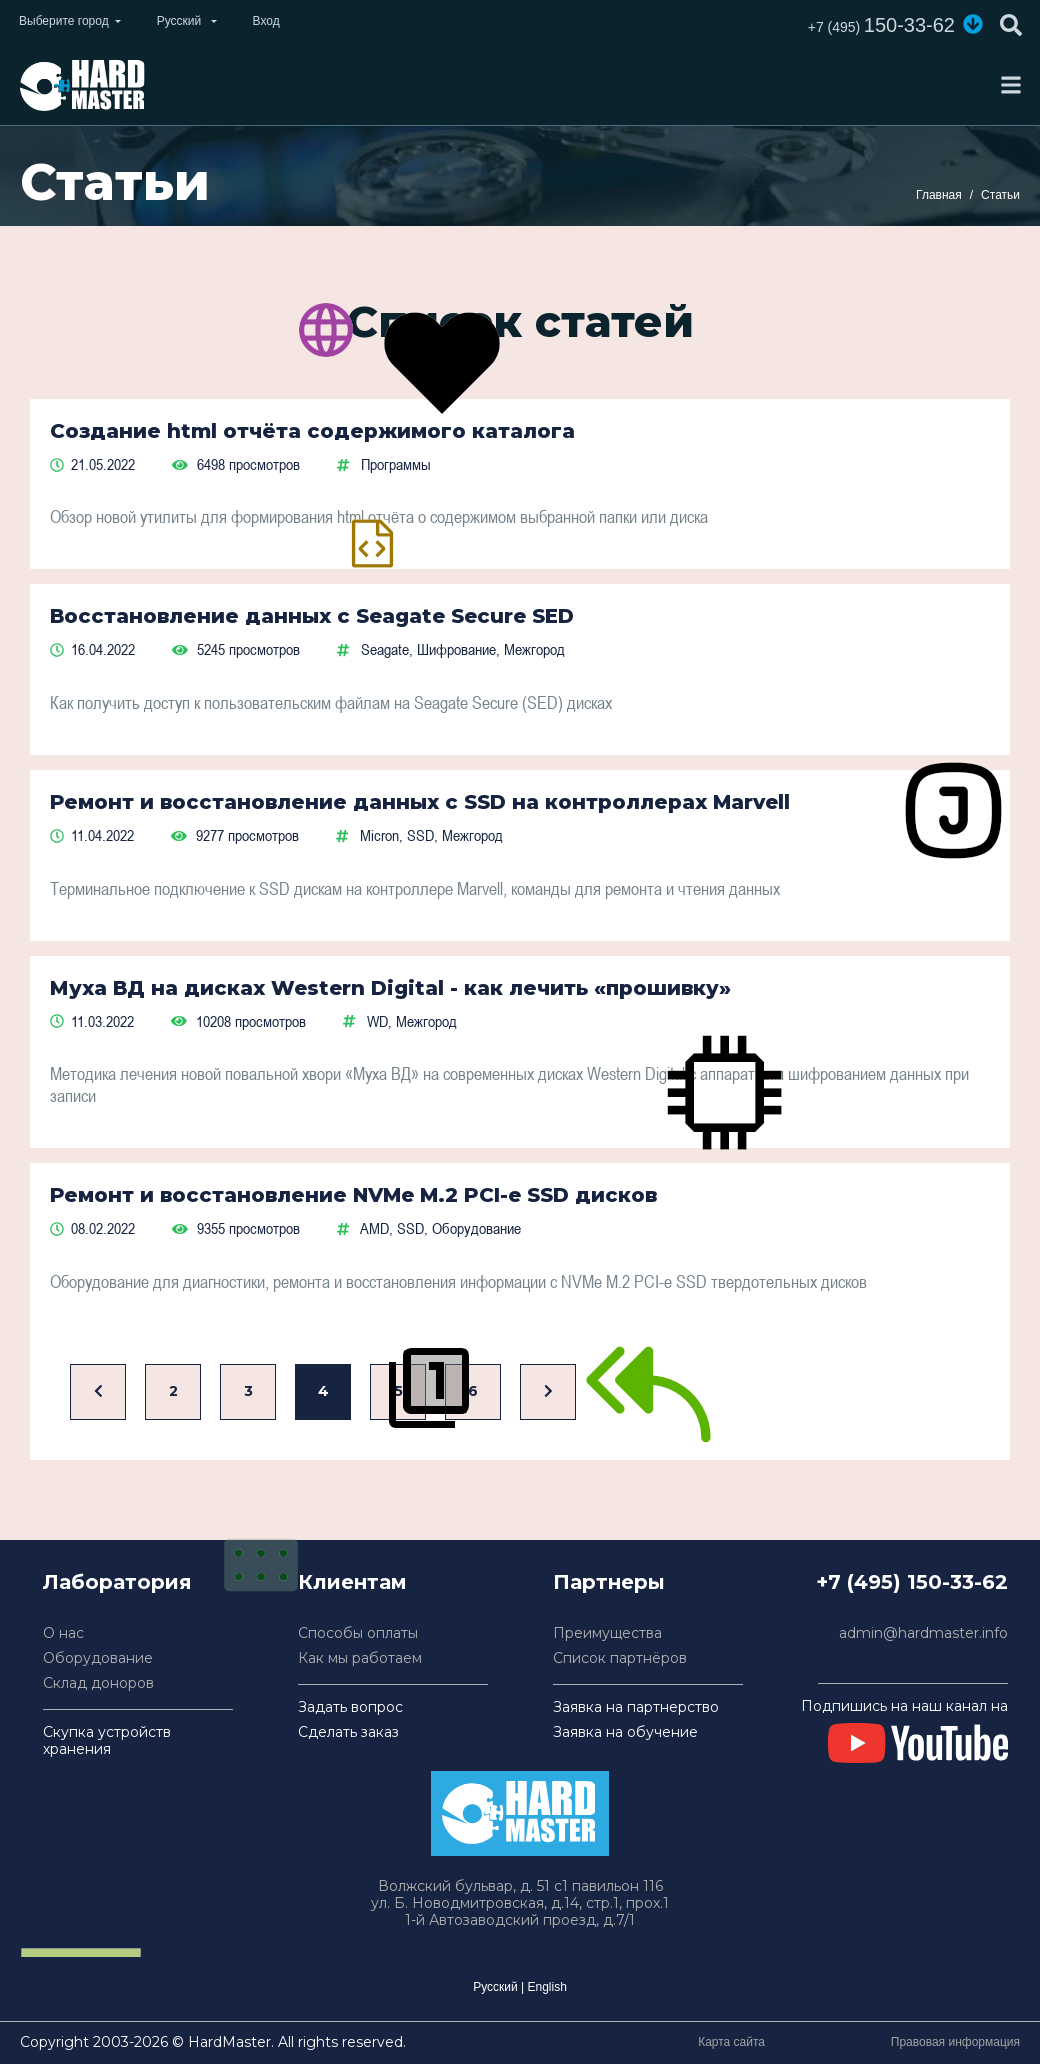 This screenshot has height=2064, width=1040. What do you see at coordinates (81, 1957) in the screenshot?
I see `remove an item from a list` at bounding box center [81, 1957].